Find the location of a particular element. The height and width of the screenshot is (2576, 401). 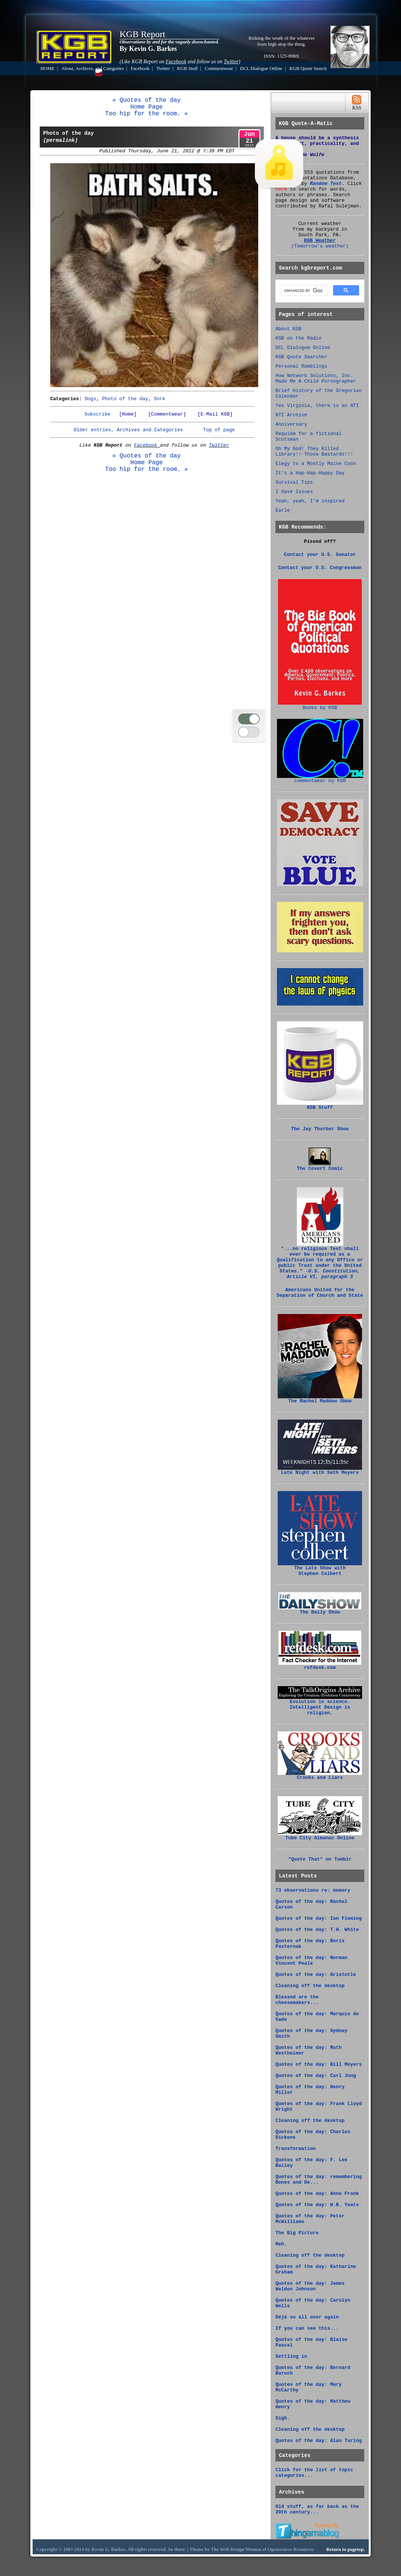

open ear tag music metadata editor is located at coordinates (279, 163).